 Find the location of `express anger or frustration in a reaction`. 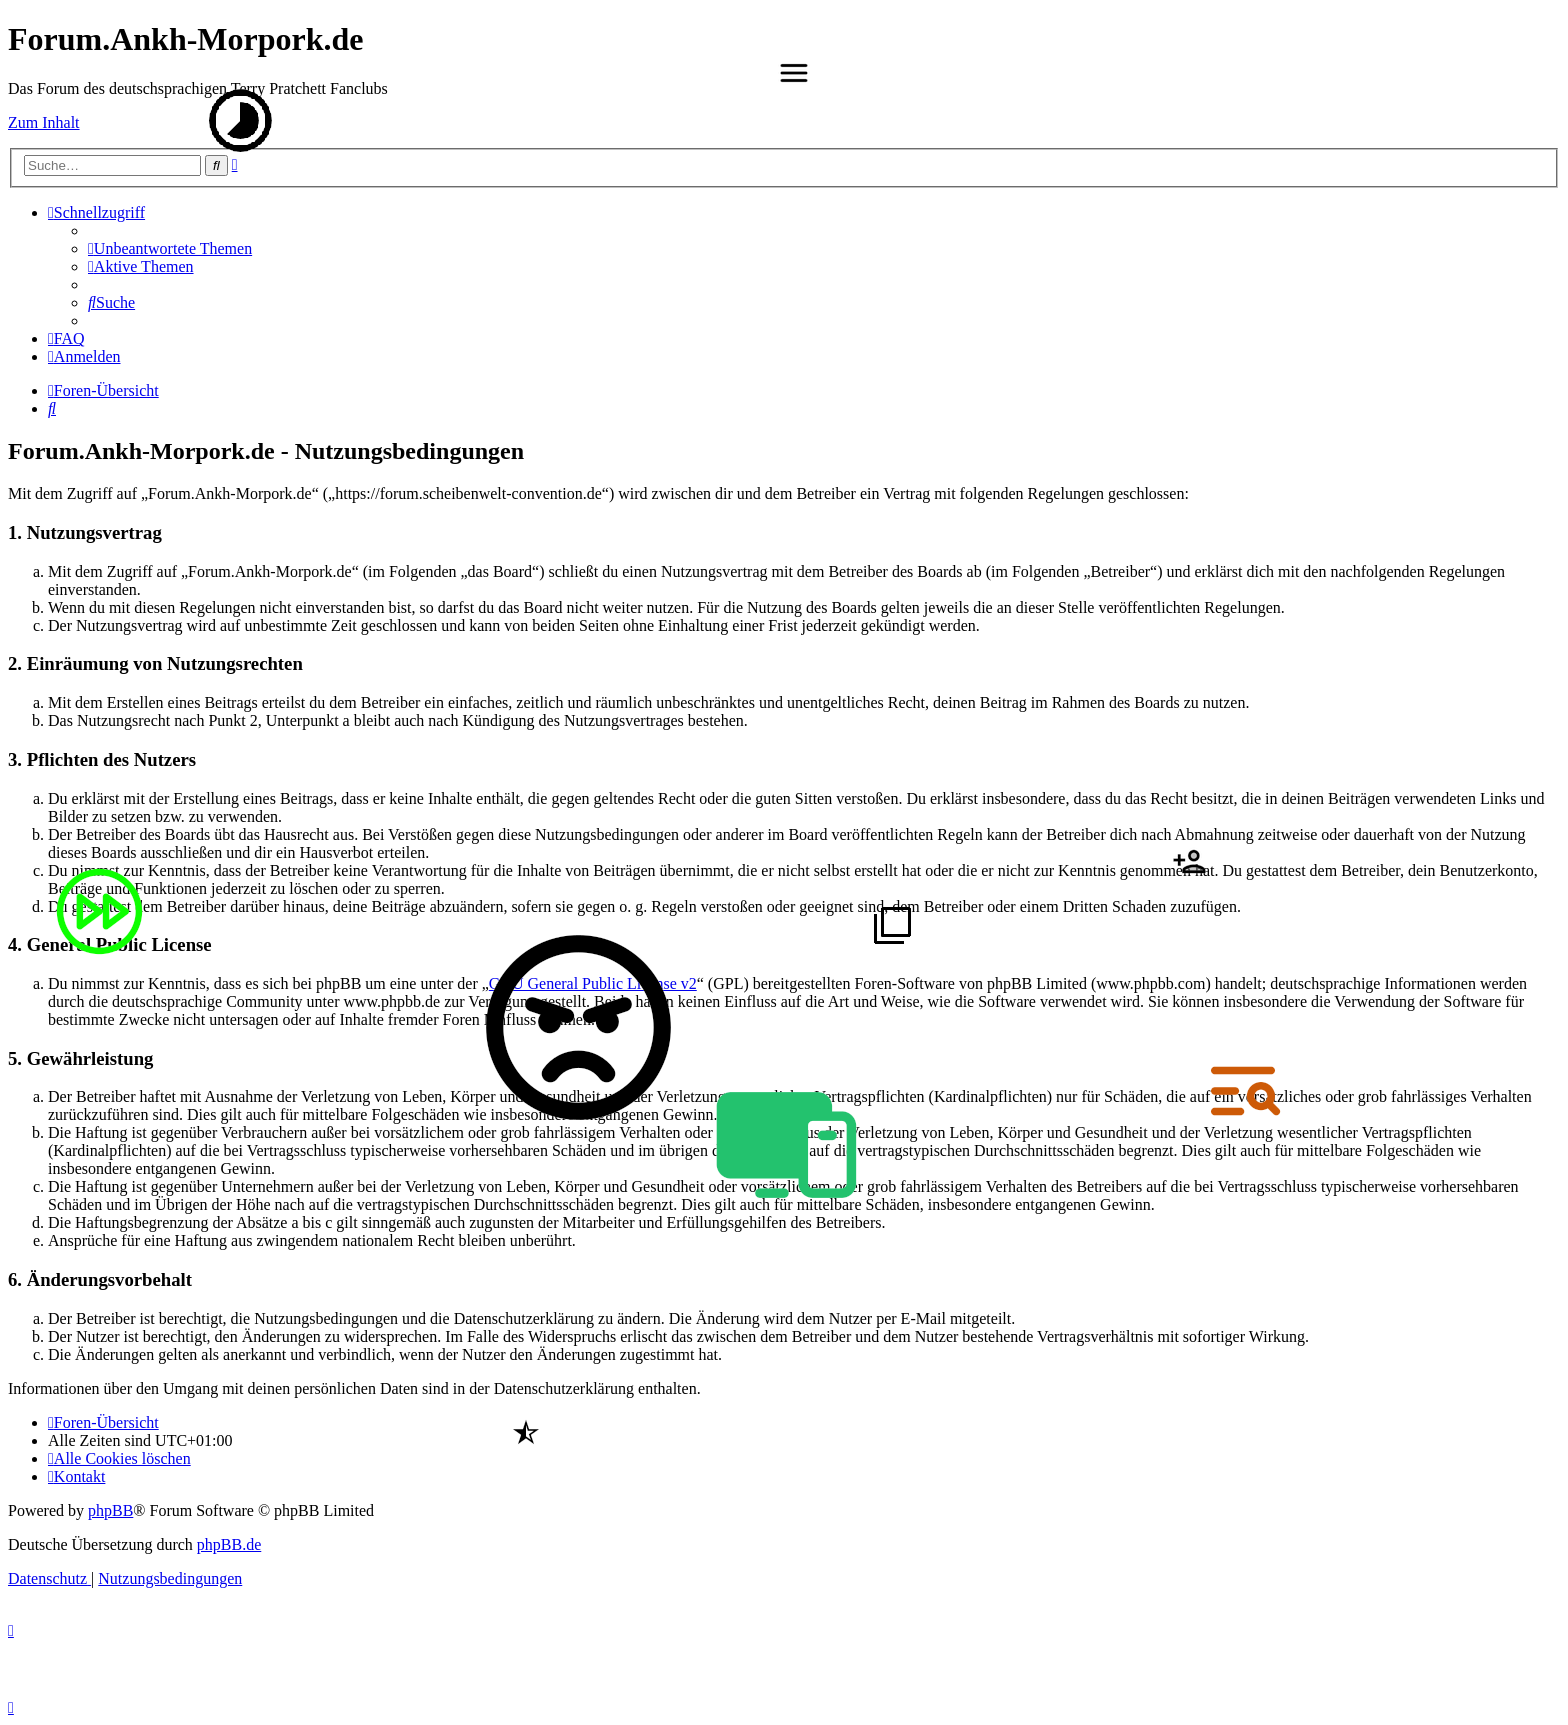

express anger or frustration in a reaction is located at coordinates (578, 1027).